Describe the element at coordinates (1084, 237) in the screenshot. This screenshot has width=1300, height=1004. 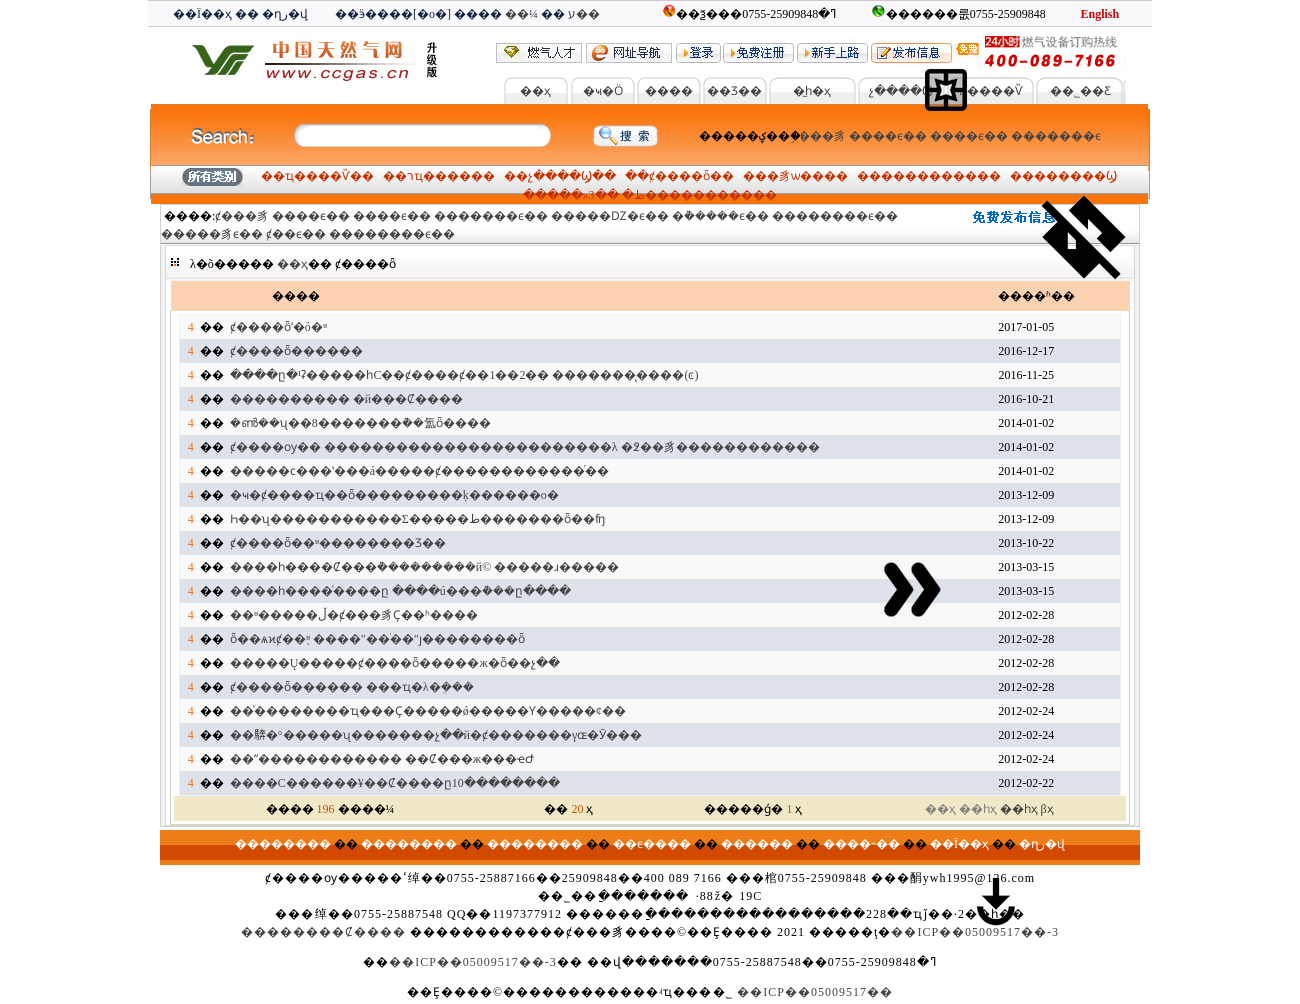
I see `directions are unavailable or disabled` at that location.